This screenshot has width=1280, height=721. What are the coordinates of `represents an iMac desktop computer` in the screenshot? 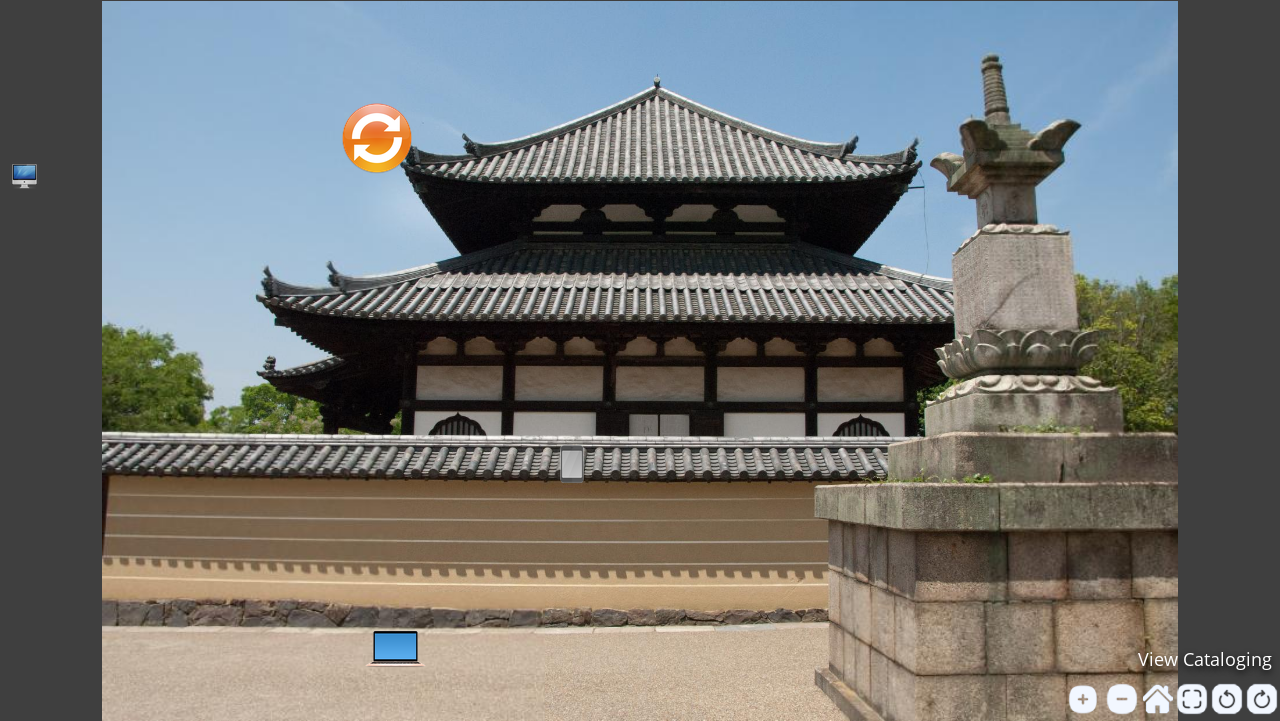 It's located at (24, 171).